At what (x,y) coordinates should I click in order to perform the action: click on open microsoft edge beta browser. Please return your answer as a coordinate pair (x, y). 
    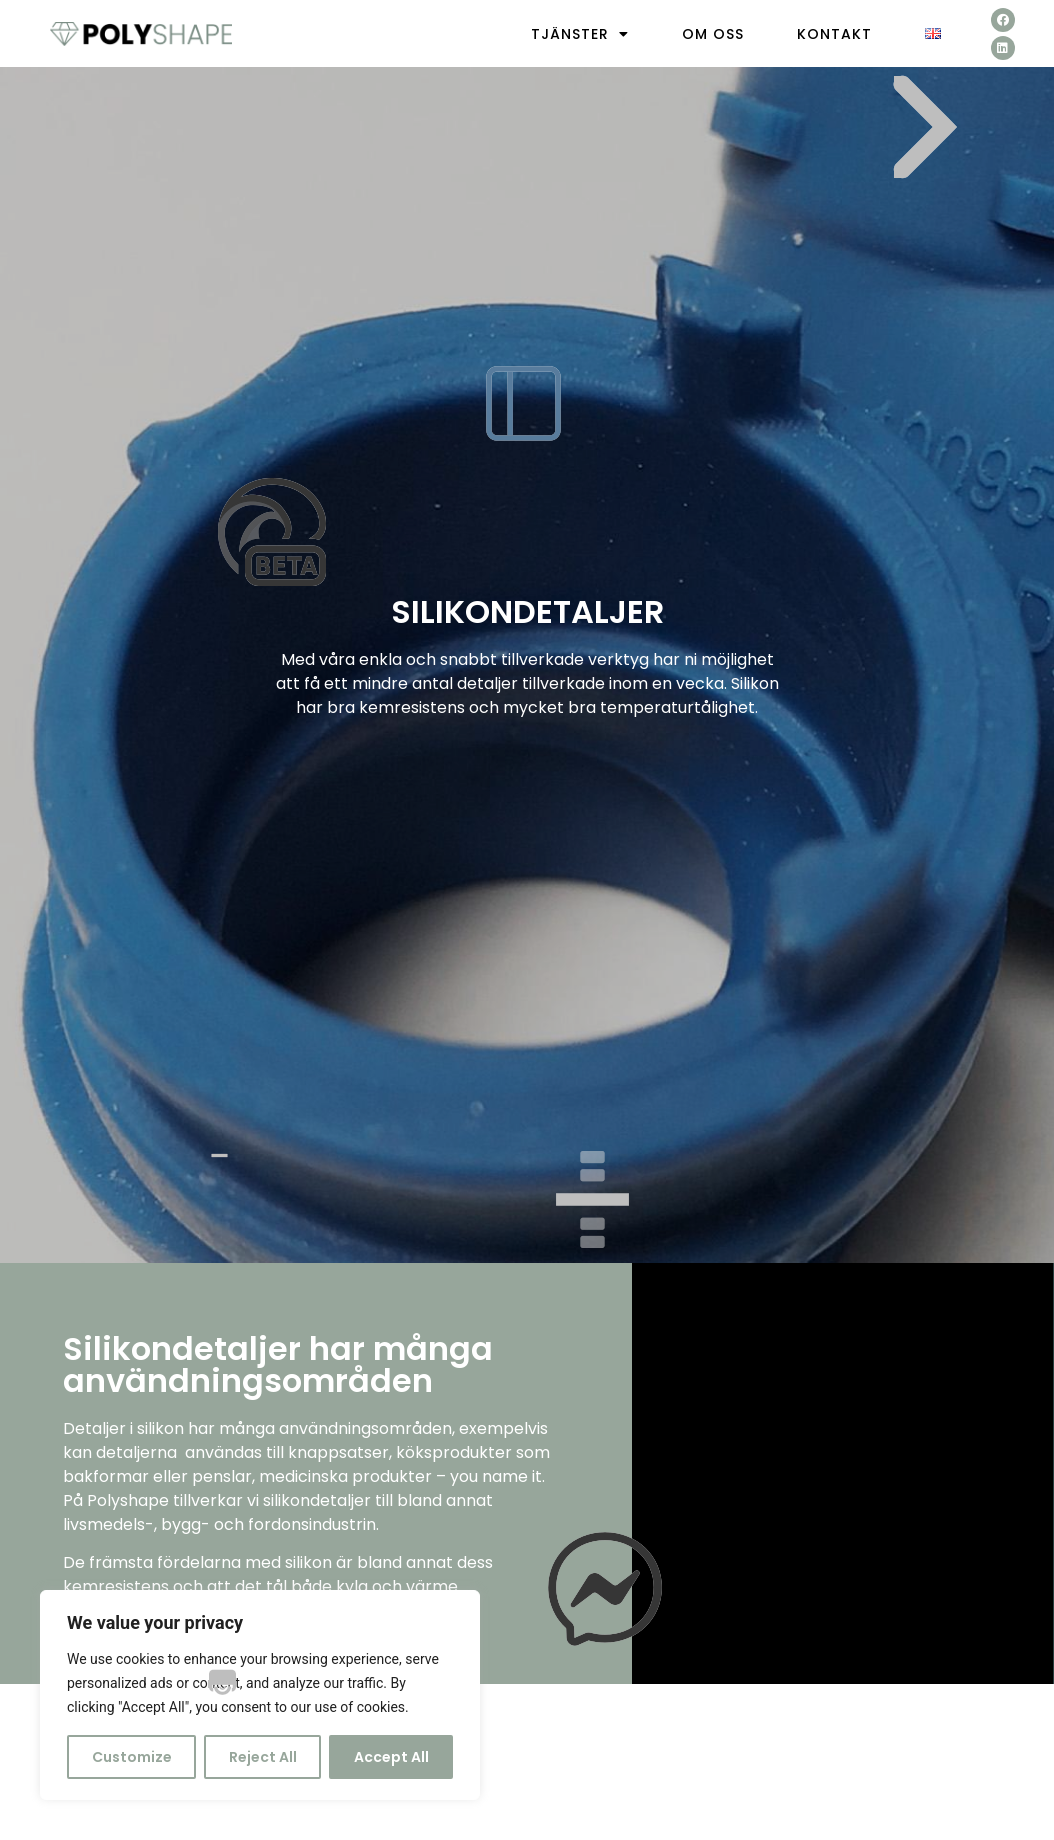
    Looking at the image, I should click on (272, 532).